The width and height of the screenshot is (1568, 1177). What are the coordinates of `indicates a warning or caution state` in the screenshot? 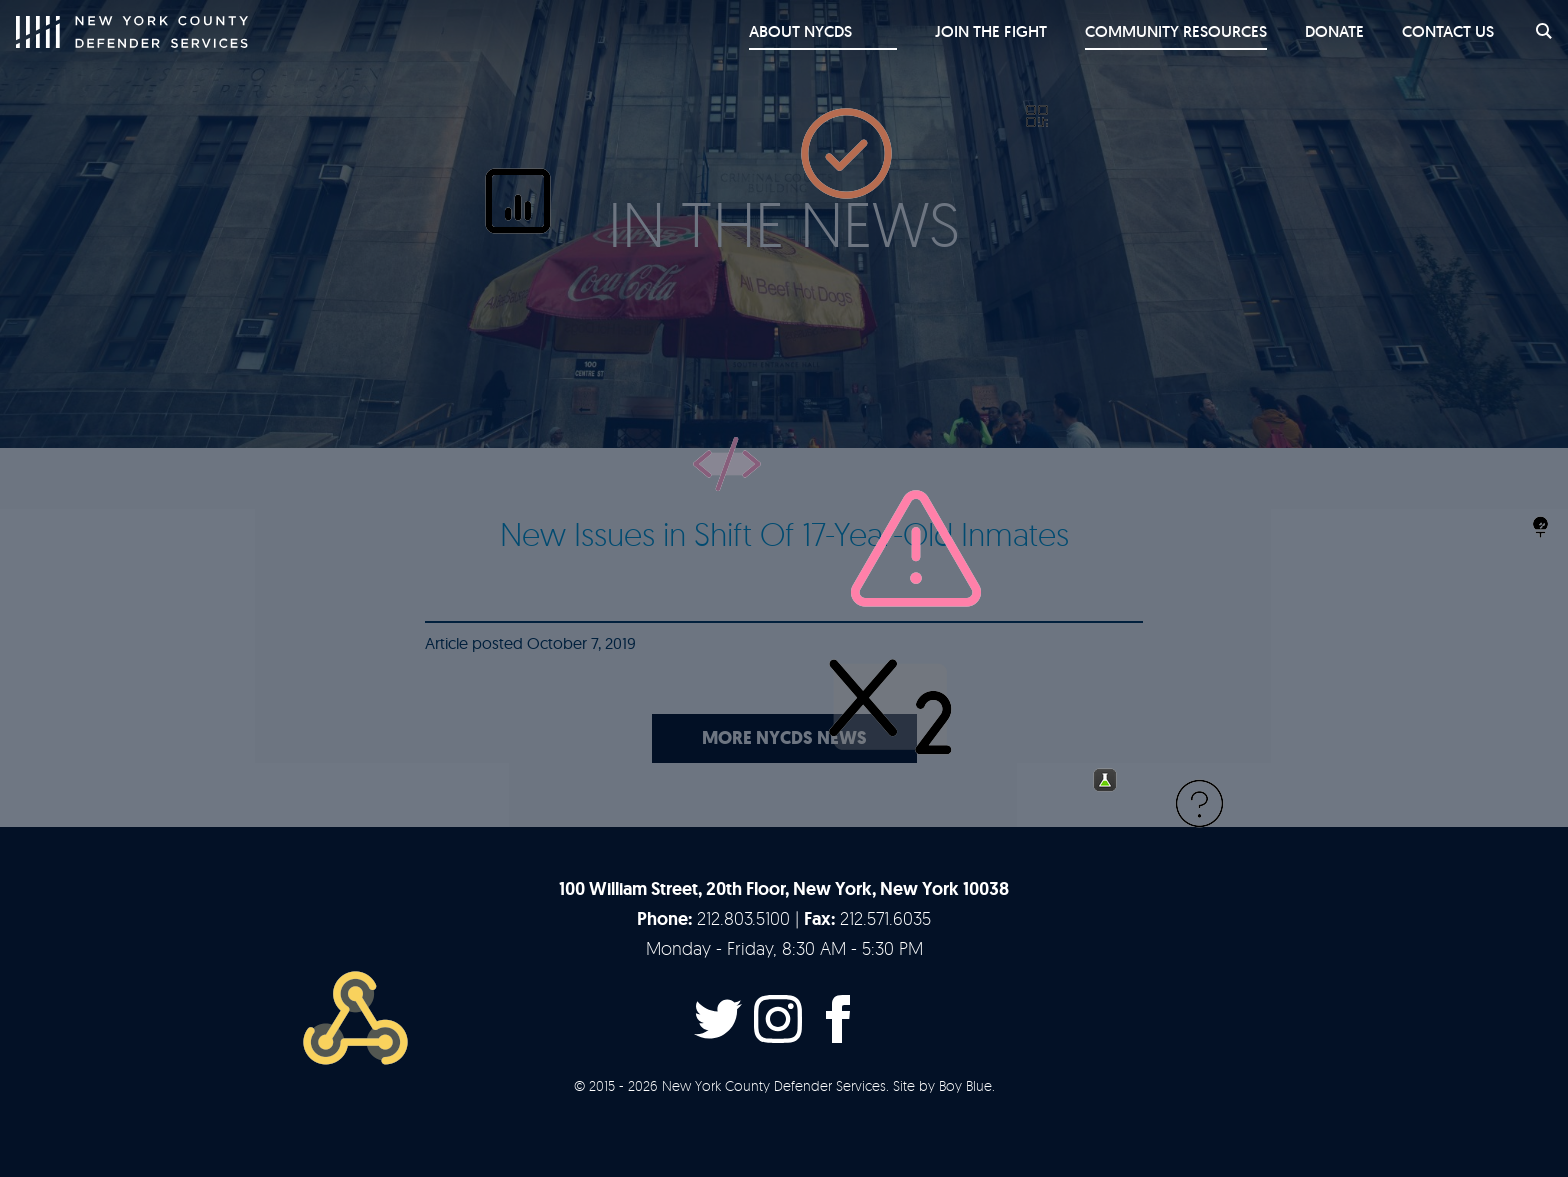 It's located at (916, 547).